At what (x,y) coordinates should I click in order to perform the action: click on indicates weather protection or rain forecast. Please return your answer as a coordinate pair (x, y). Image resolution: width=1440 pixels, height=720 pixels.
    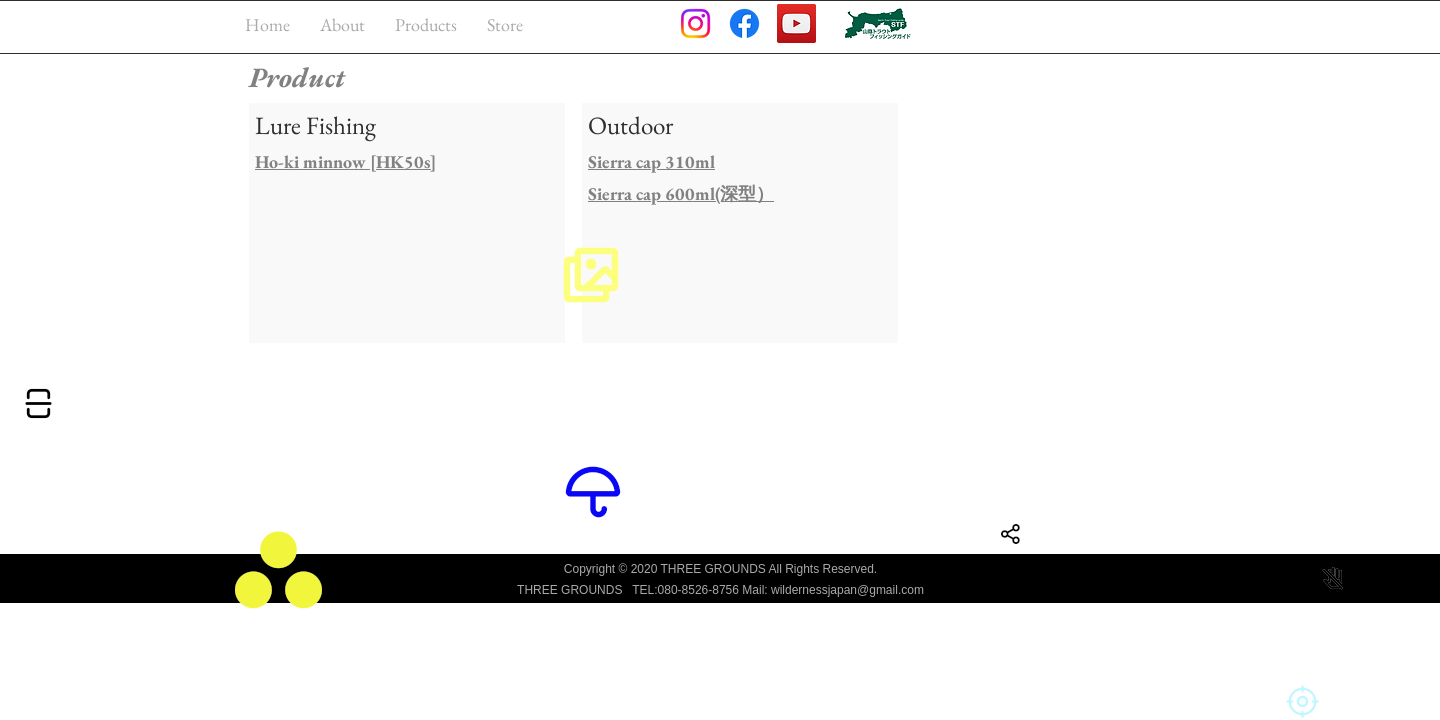
    Looking at the image, I should click on (593, 492).